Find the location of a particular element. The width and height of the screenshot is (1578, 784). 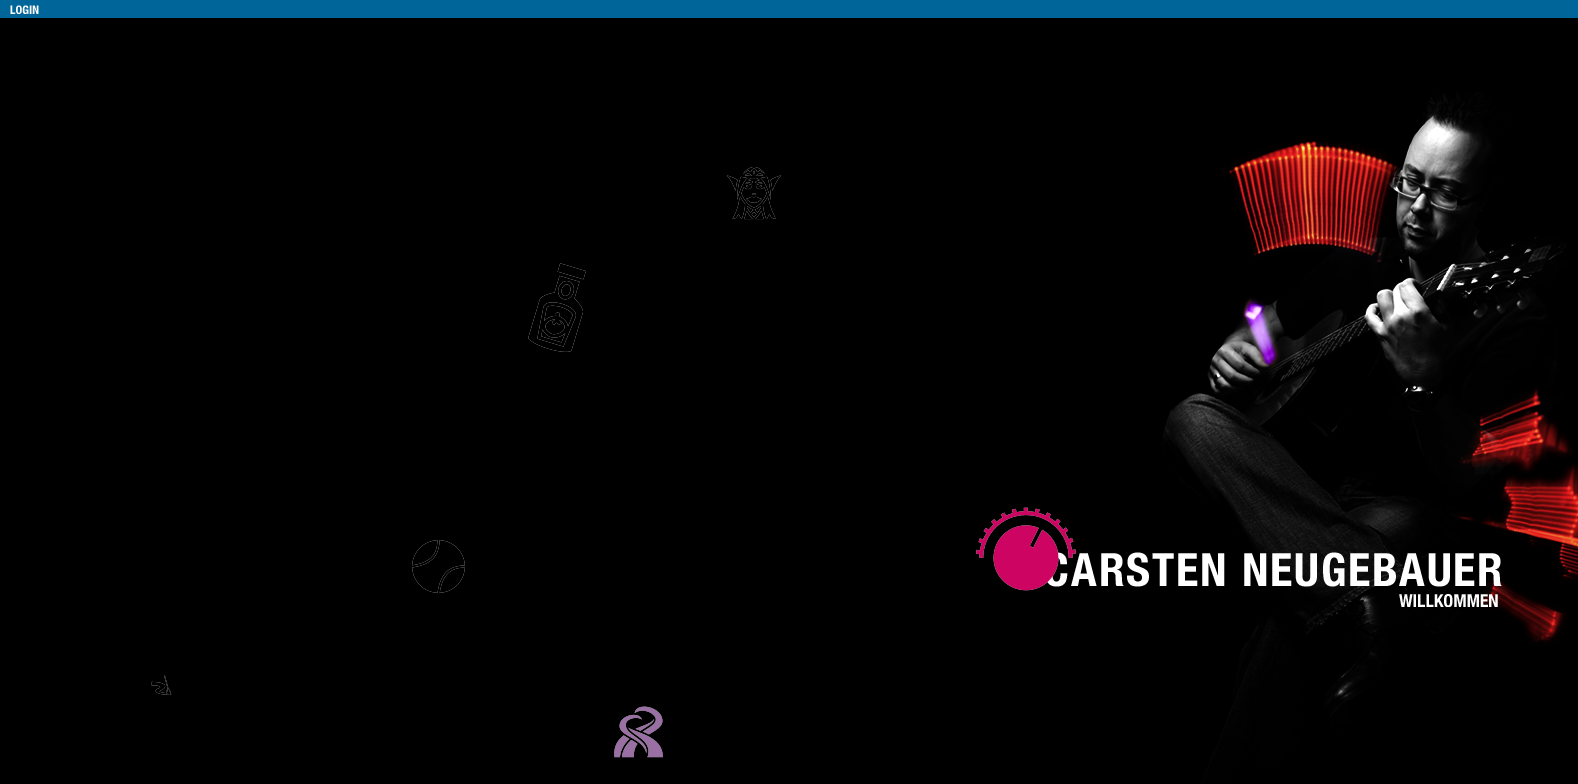

access tennis or sports-related features is located at coordinates (438, 566).